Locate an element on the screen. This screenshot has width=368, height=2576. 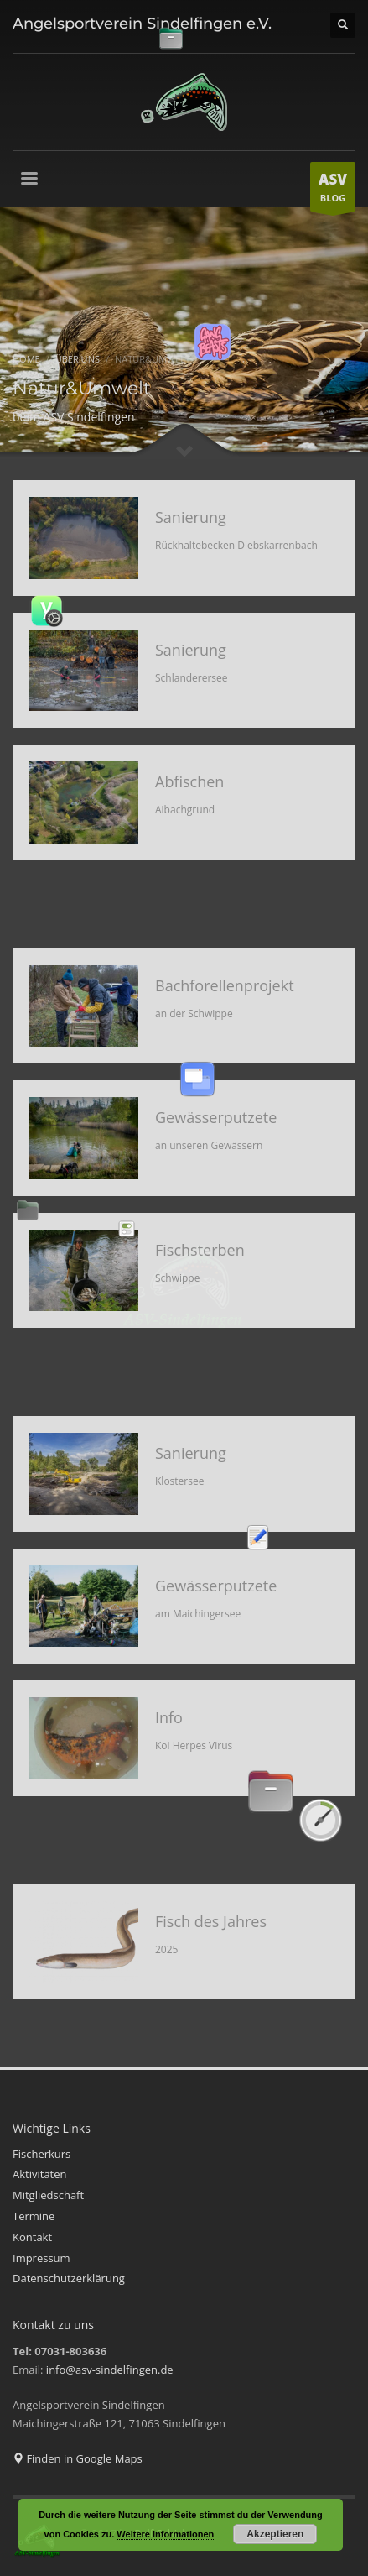
open sysprof system profiler is located at coordinates (320, 1820).